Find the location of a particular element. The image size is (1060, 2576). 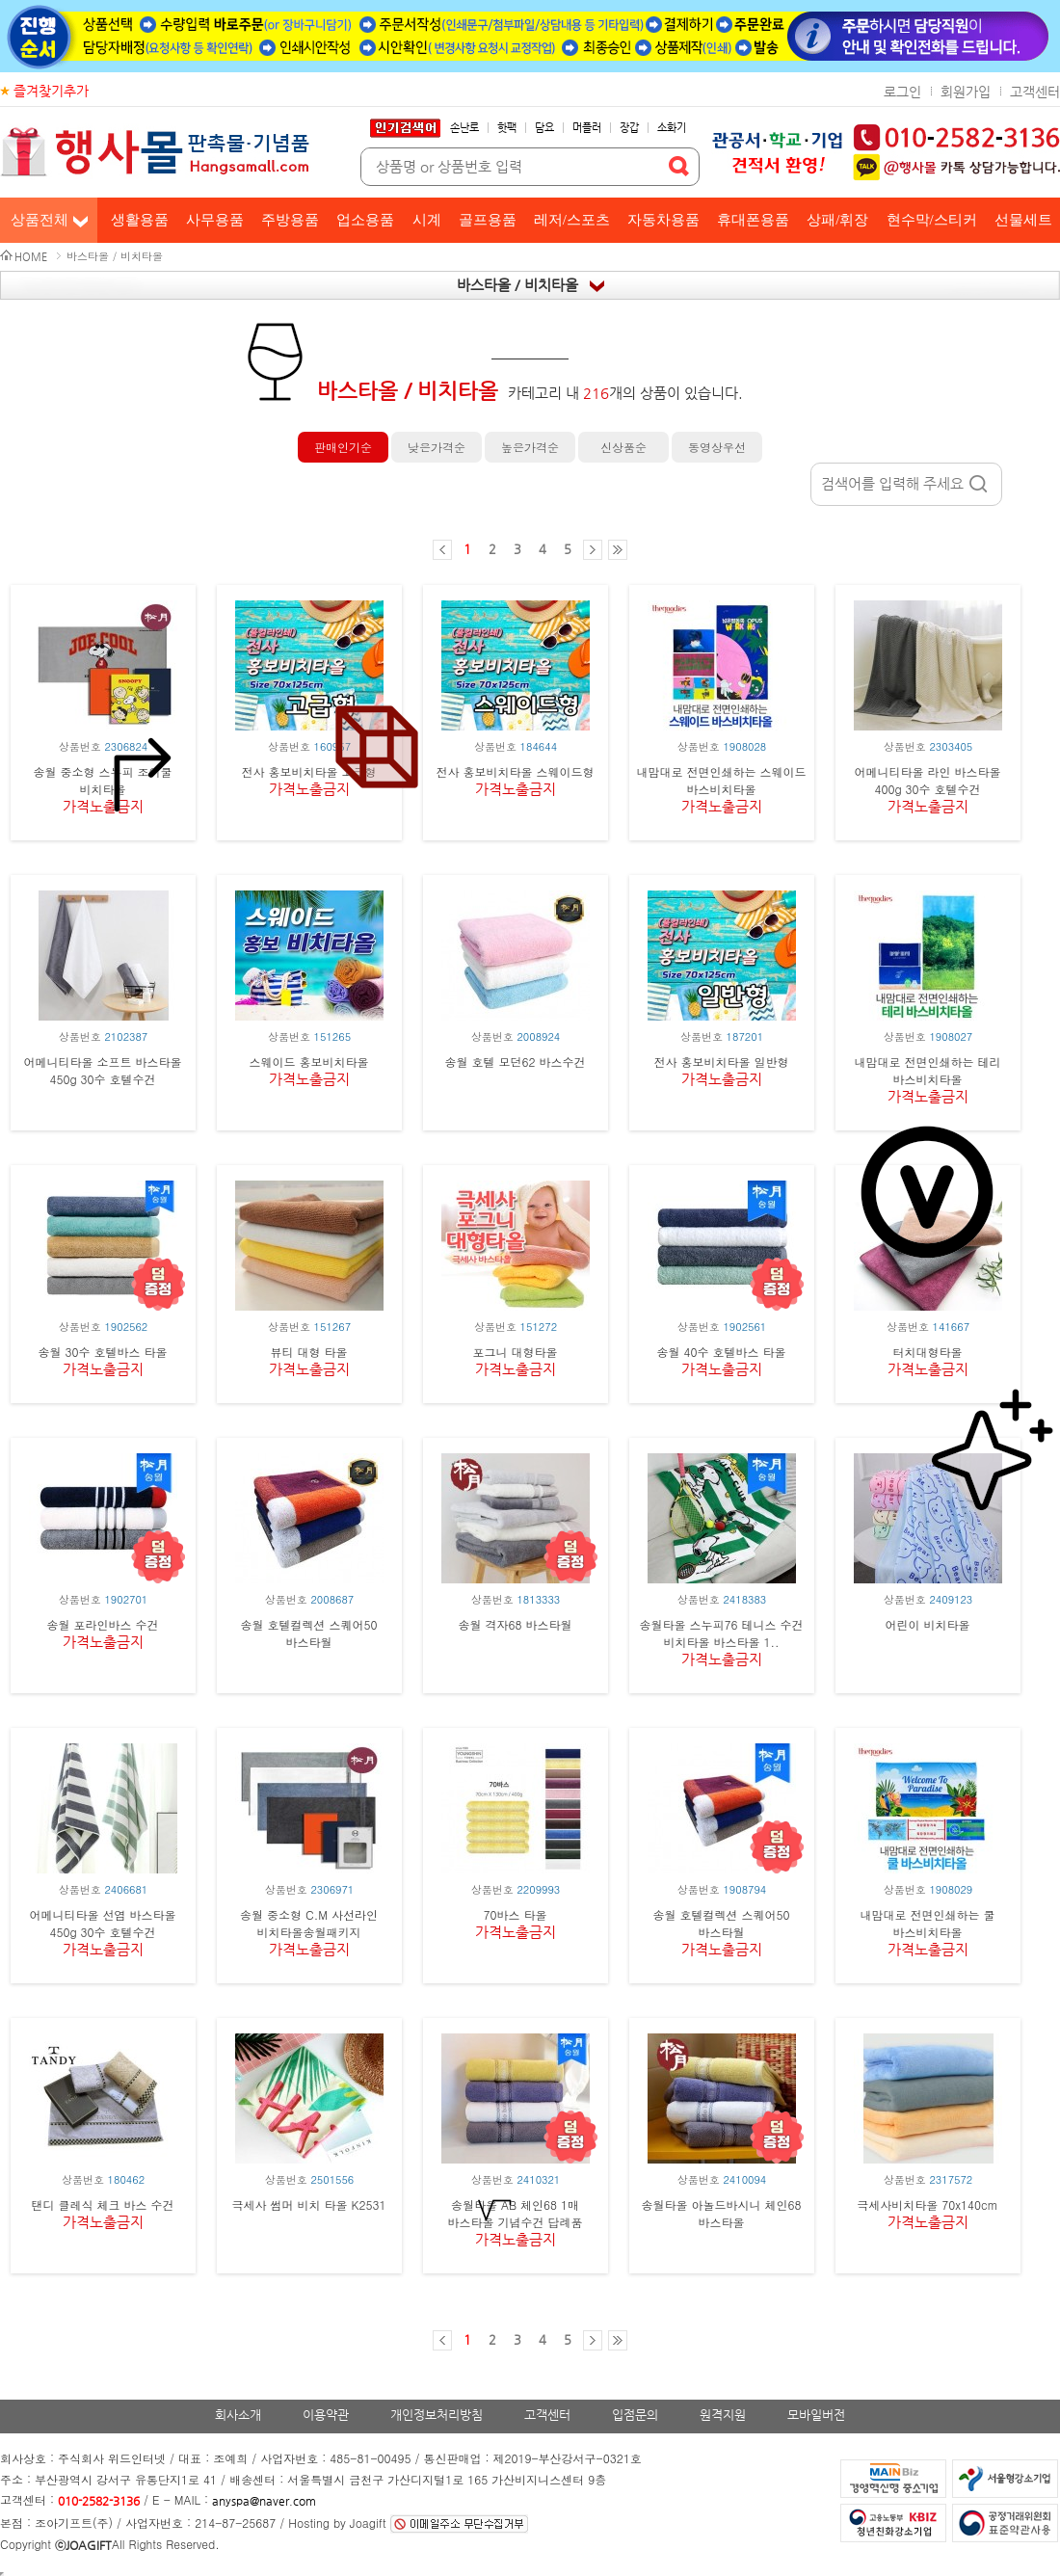

indicates AI-generated or enhanced content is located at coordinates (990, 1451).